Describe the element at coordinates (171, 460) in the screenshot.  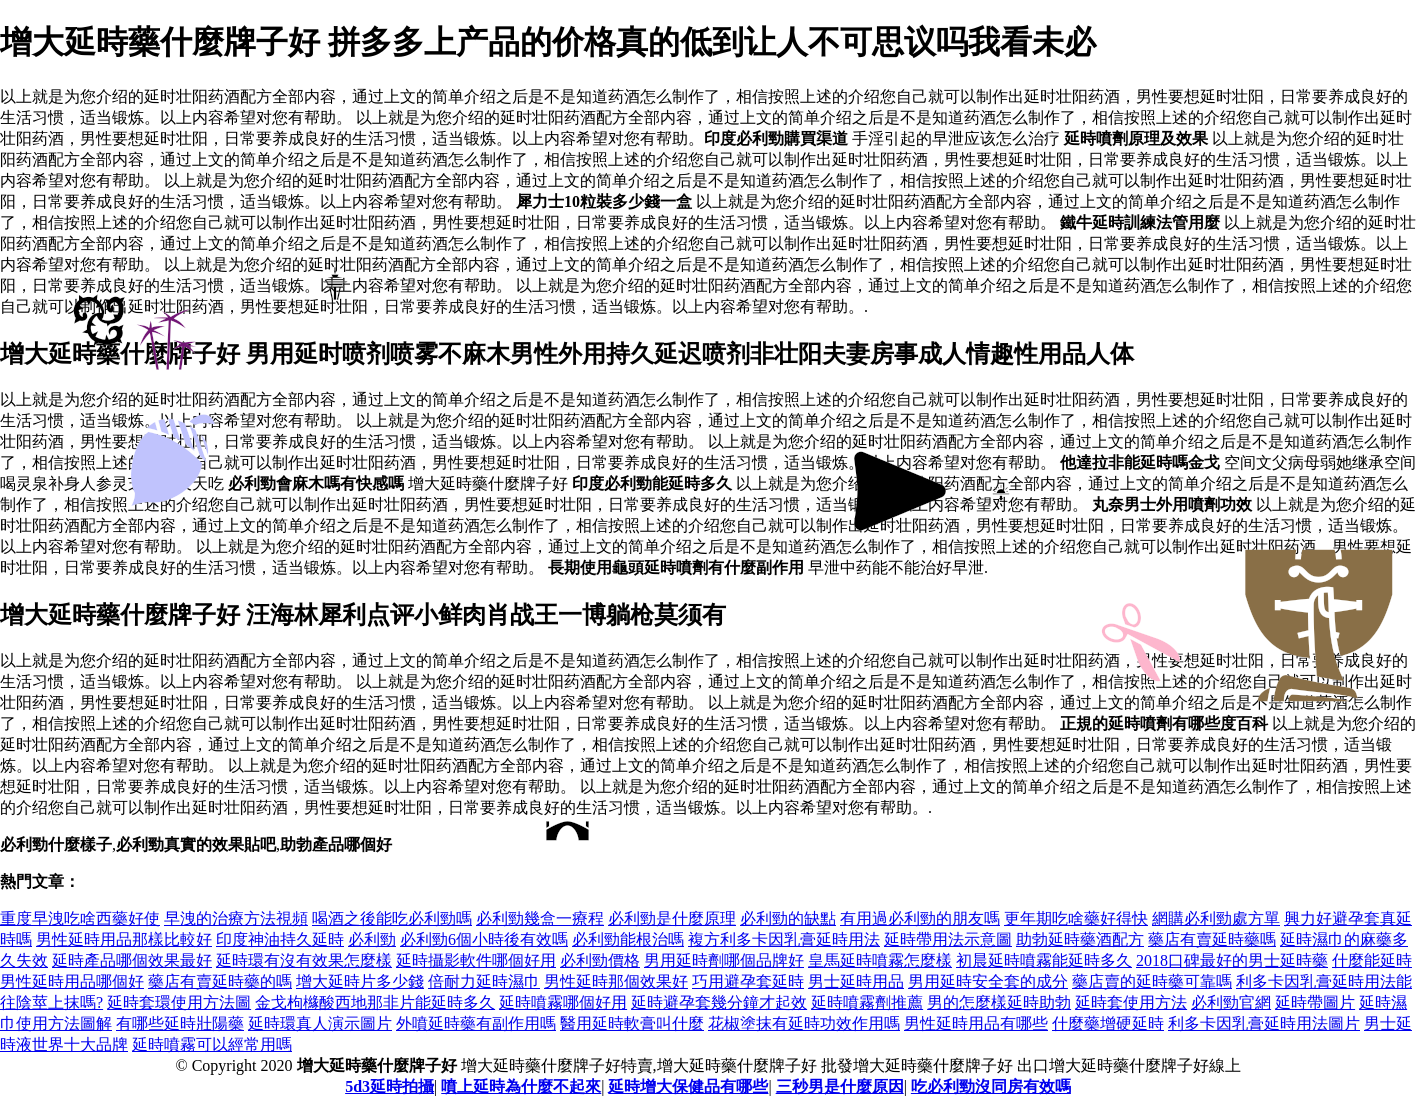
I see `nature or forest-themed game category` at that location.